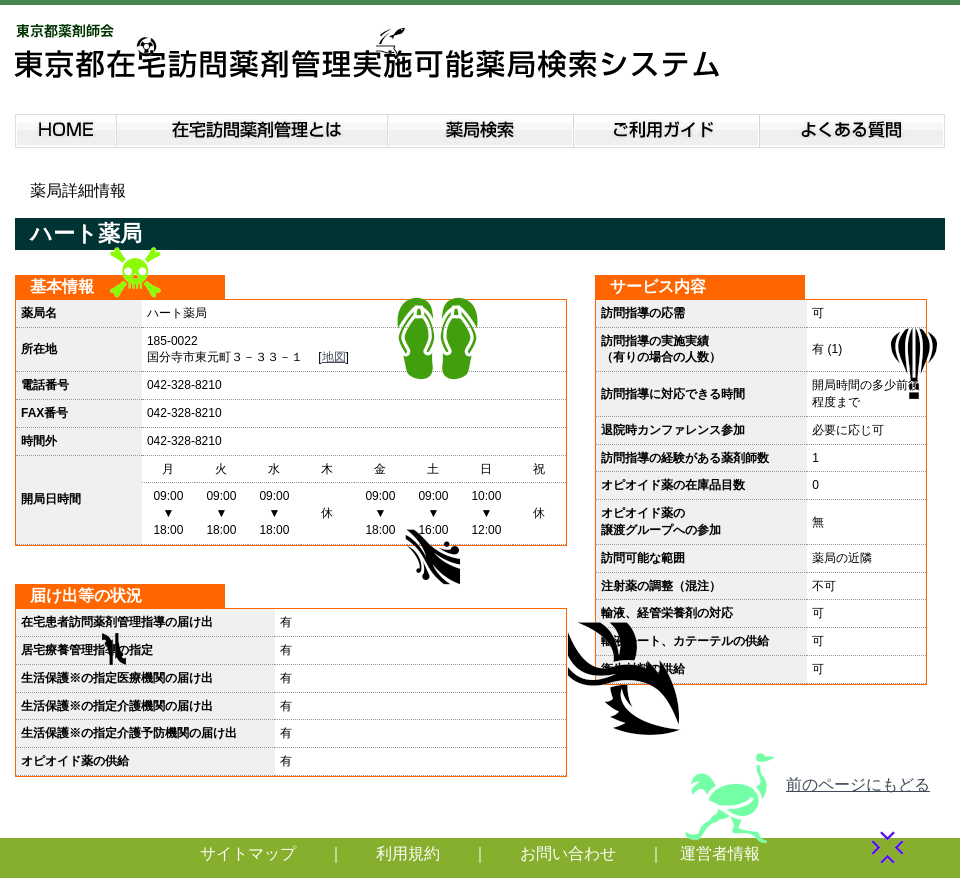  What do you see at coordinates (135, 272) in the screenshot?
I see `indicates danger or hazardous content warning` at bounding box center [135, 272].